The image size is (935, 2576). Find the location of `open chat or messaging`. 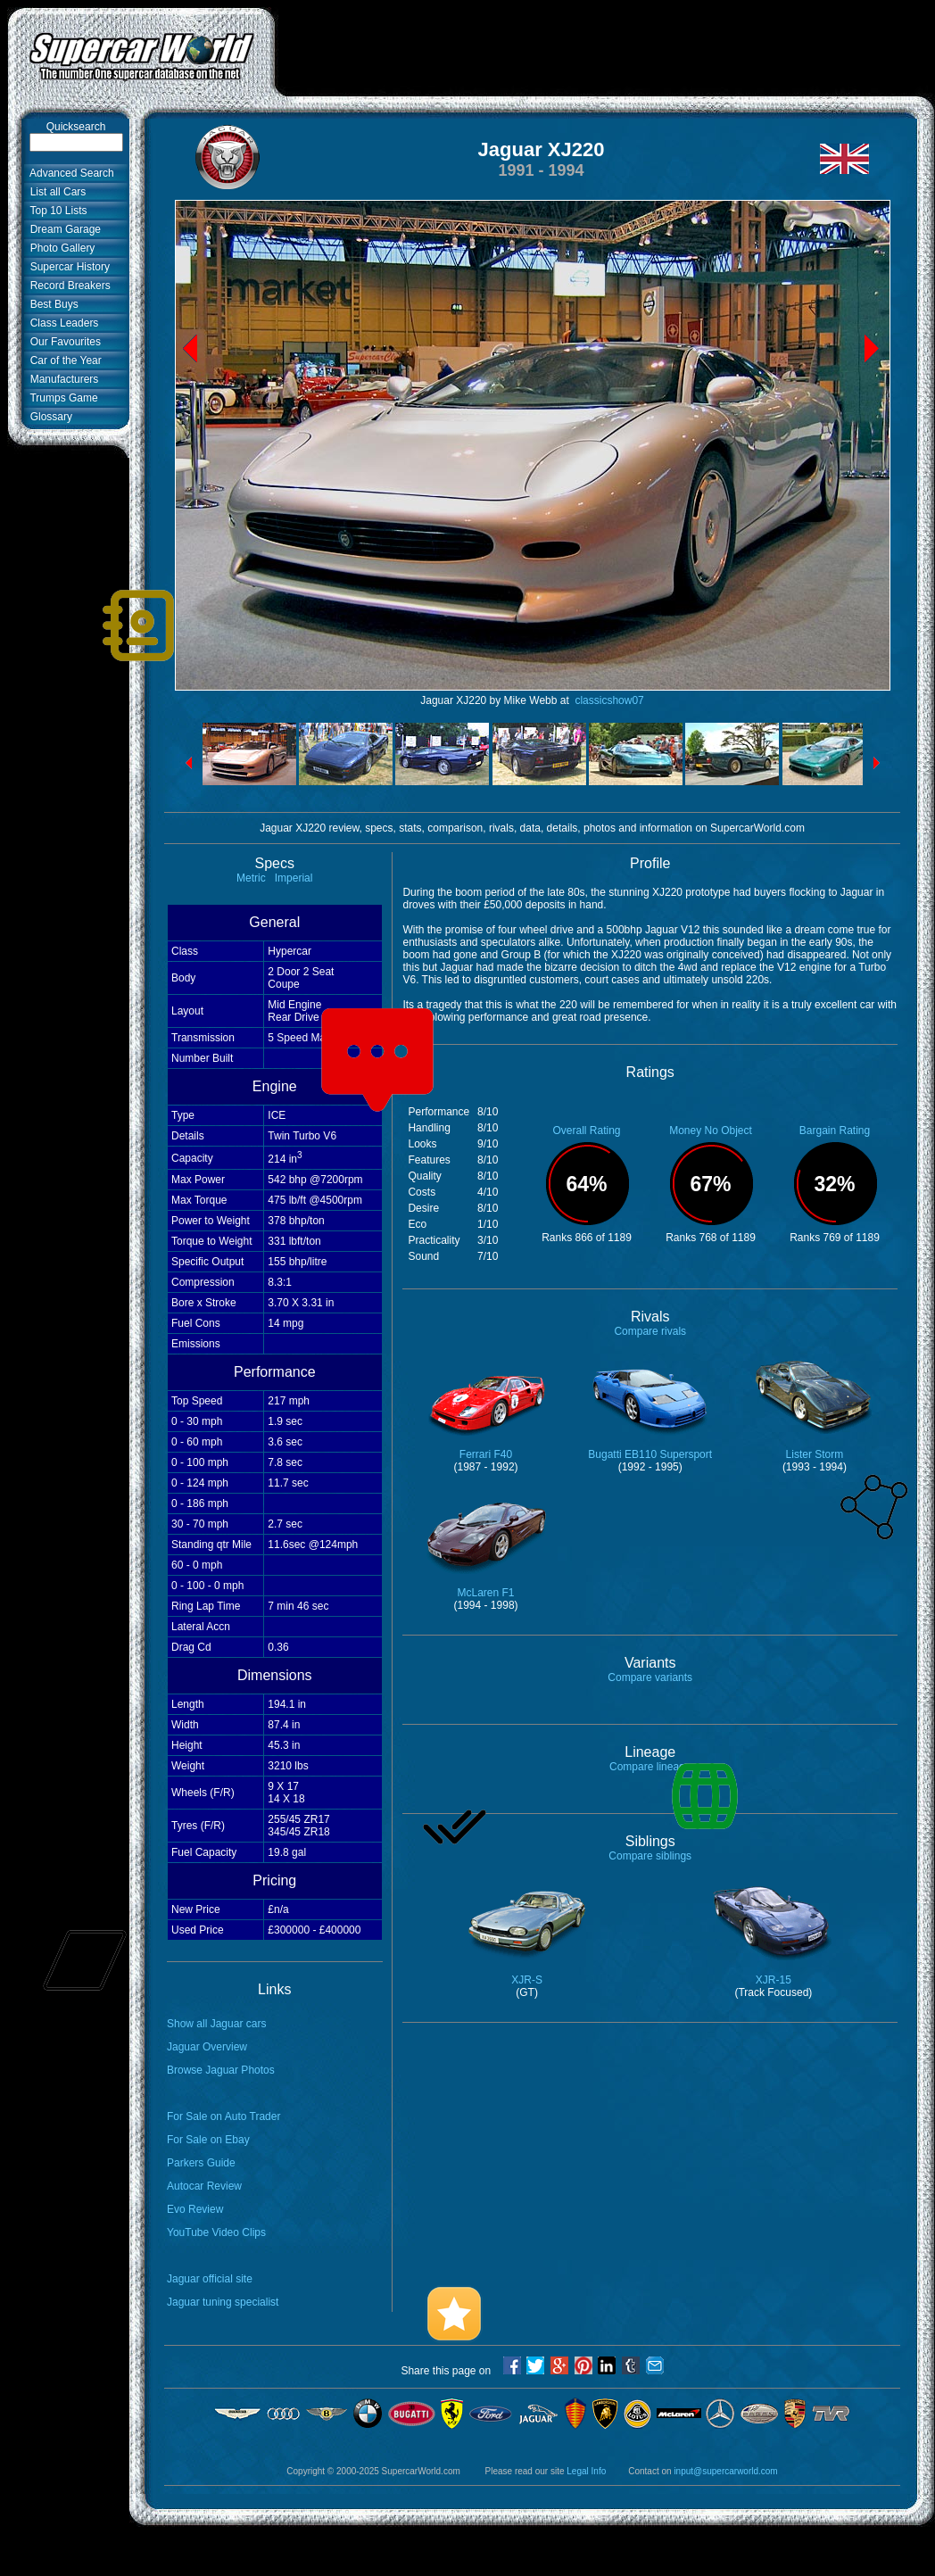

open chat or messaging is located at coordinates (377, 1056).